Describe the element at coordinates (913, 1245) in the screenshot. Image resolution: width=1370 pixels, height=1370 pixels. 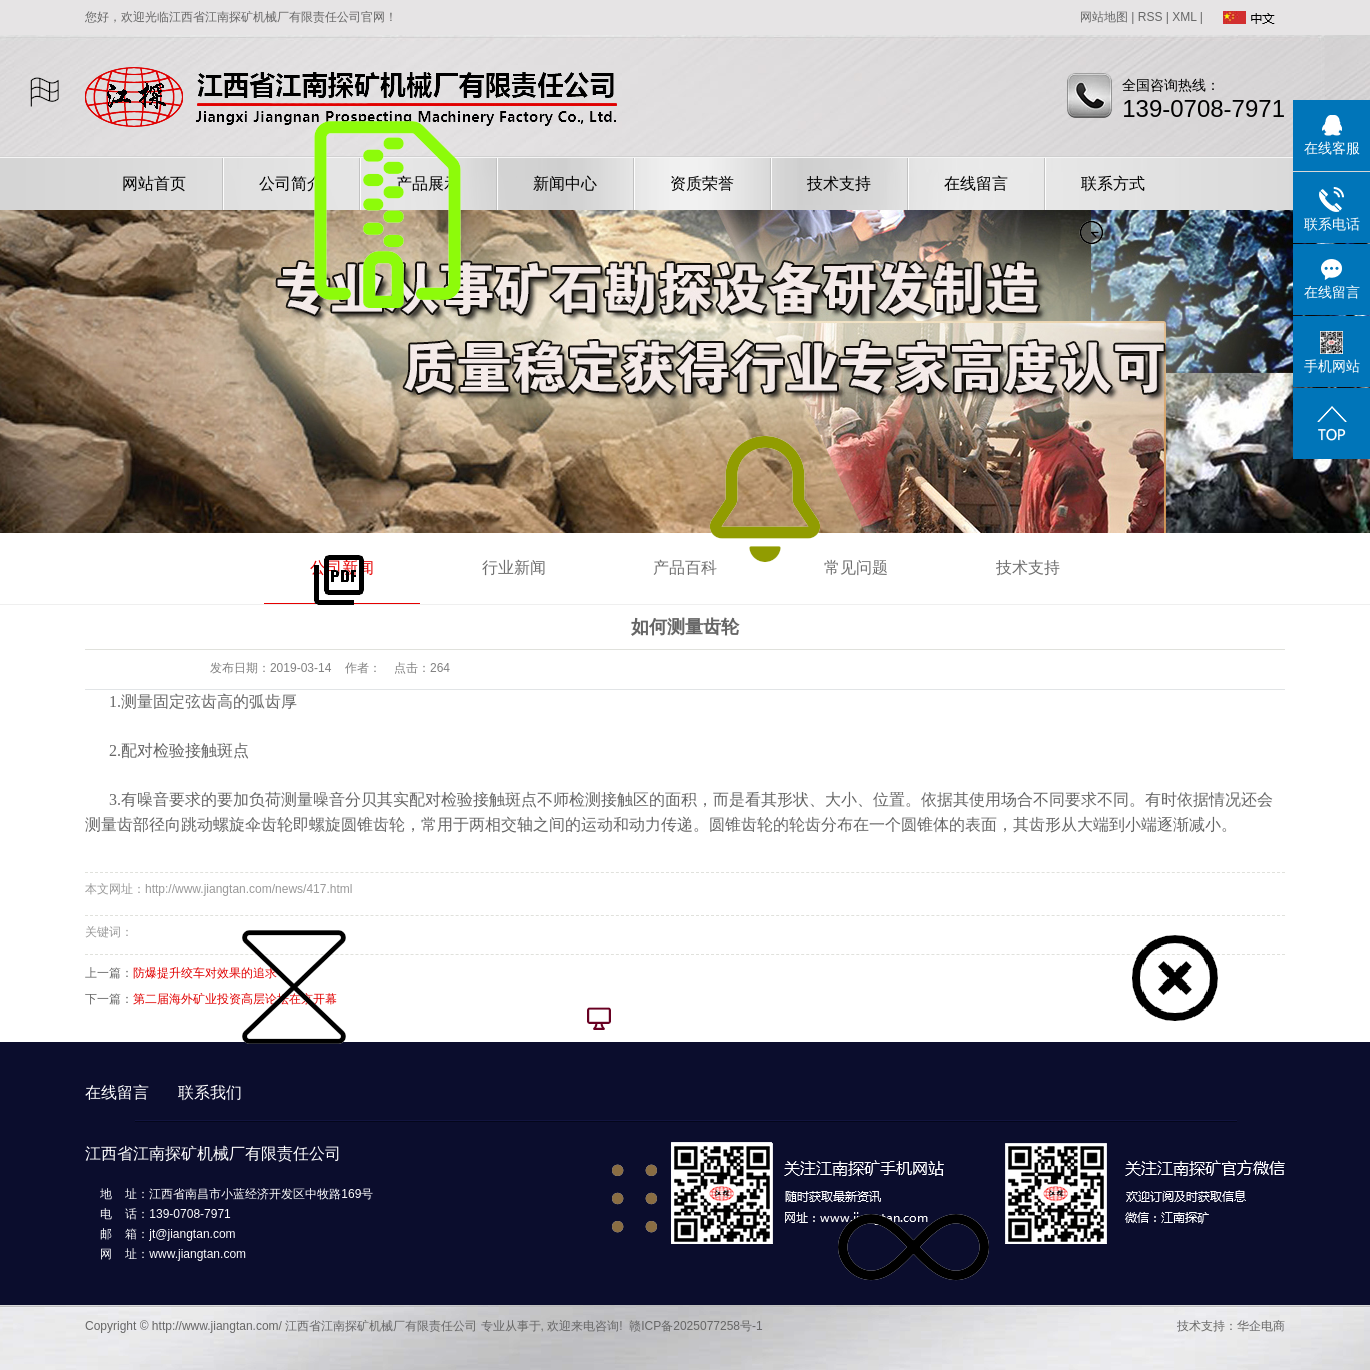
I see `indicates unlimited or infinite quantity` at that location.